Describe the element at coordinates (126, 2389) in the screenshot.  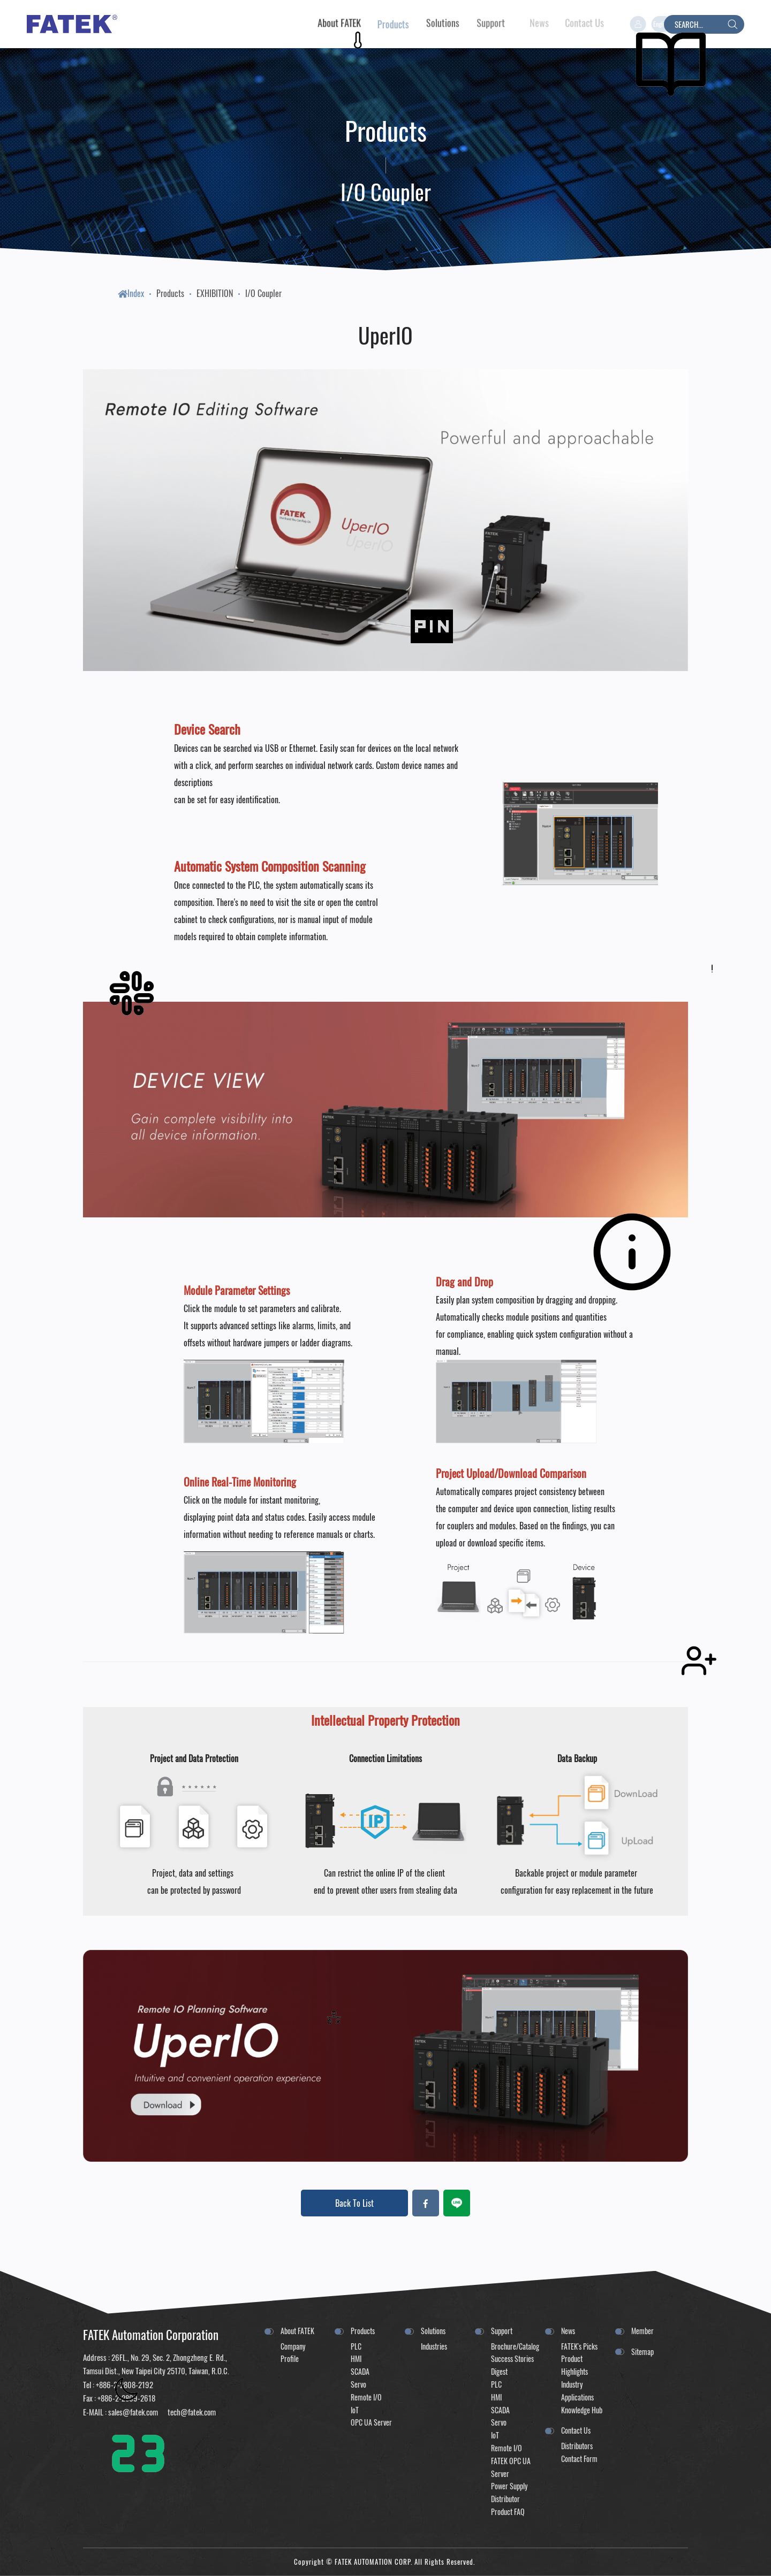
I see `switch to dark mode` at that location.